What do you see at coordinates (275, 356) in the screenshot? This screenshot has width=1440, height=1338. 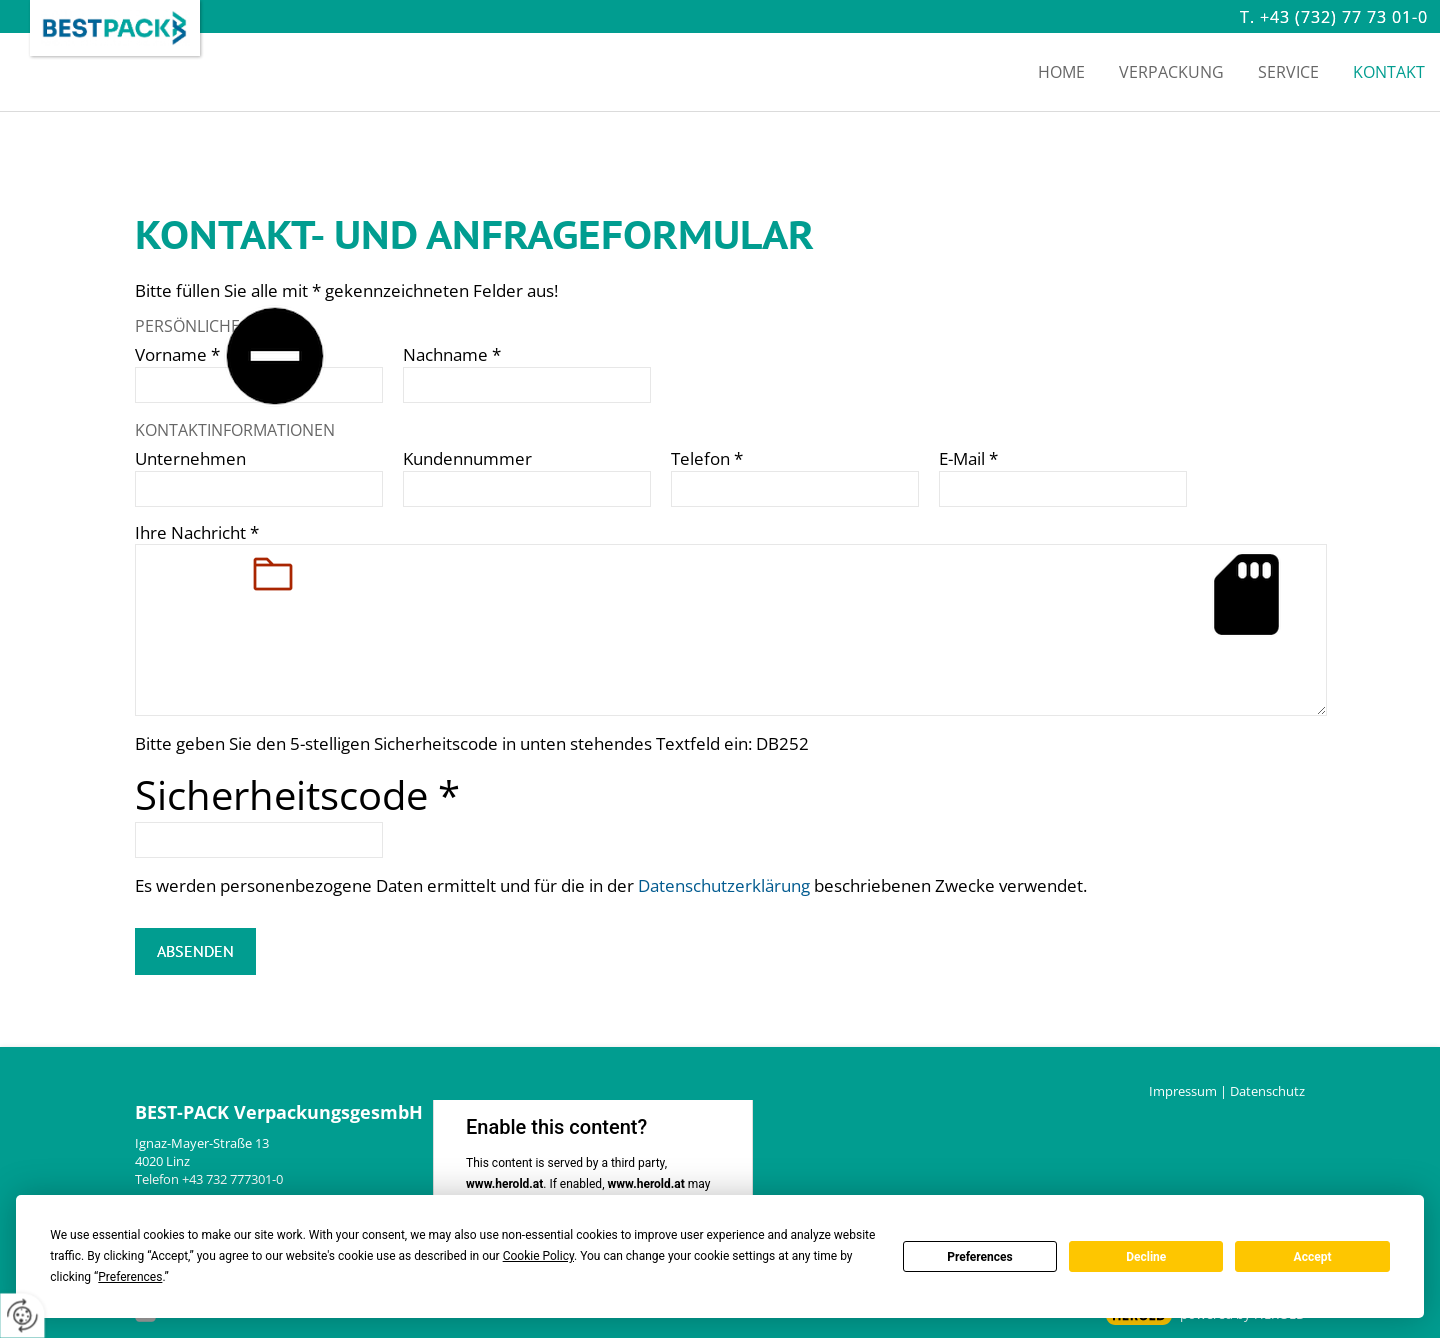 I see `remove an item from a list` at bounding box center [275, 356].